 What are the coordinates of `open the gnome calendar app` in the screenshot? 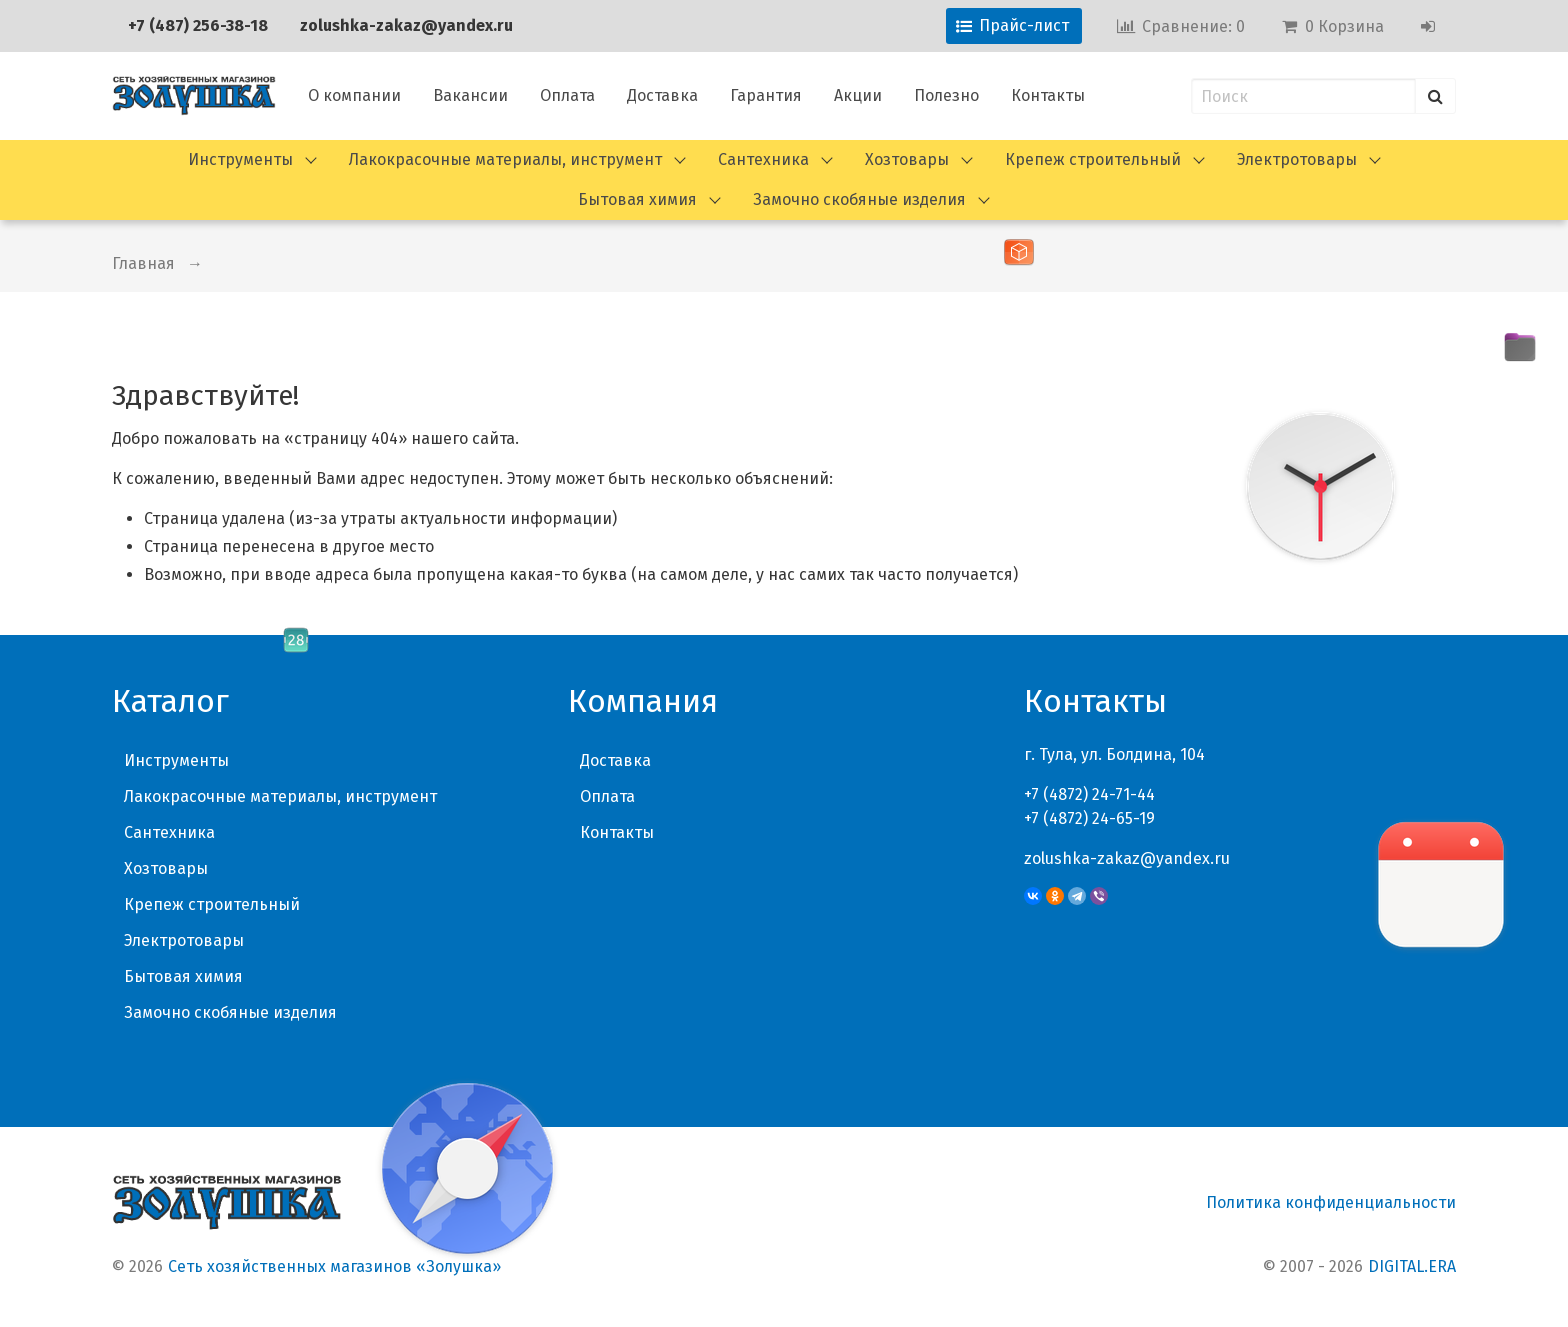 It's located at (296, 640).